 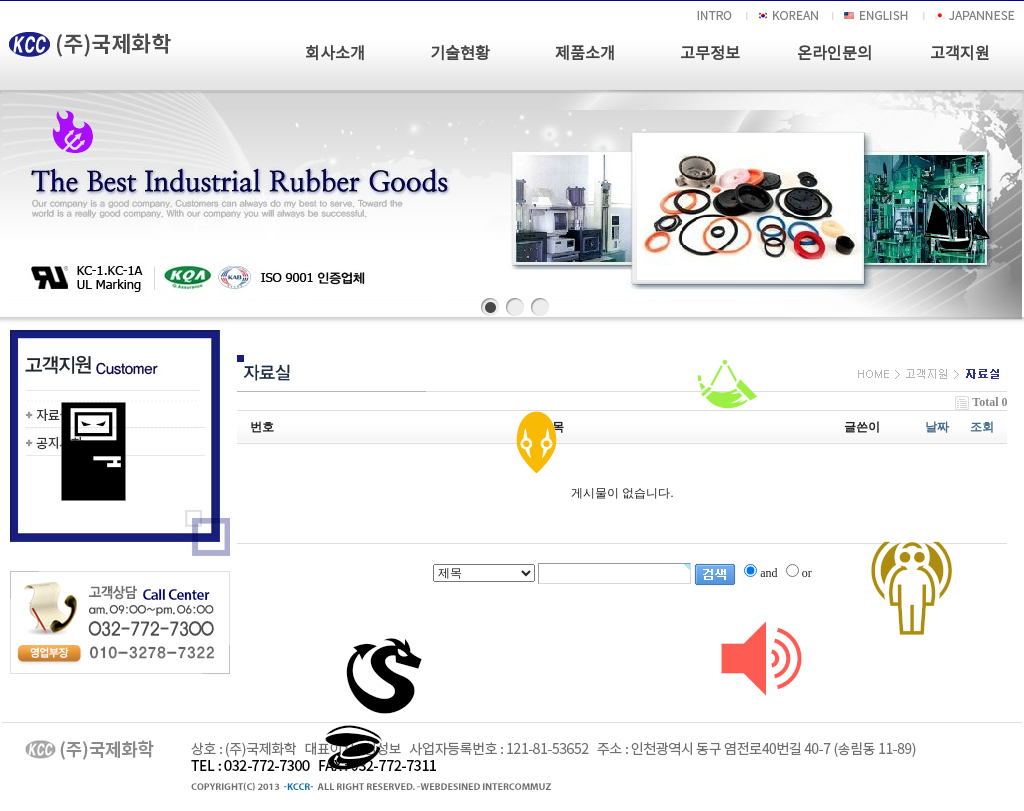 What do you see at coordinates (72, 132) in the screenshot?
I see `indicates fire or flame-based attack ability` at bounding box center [72, 132].